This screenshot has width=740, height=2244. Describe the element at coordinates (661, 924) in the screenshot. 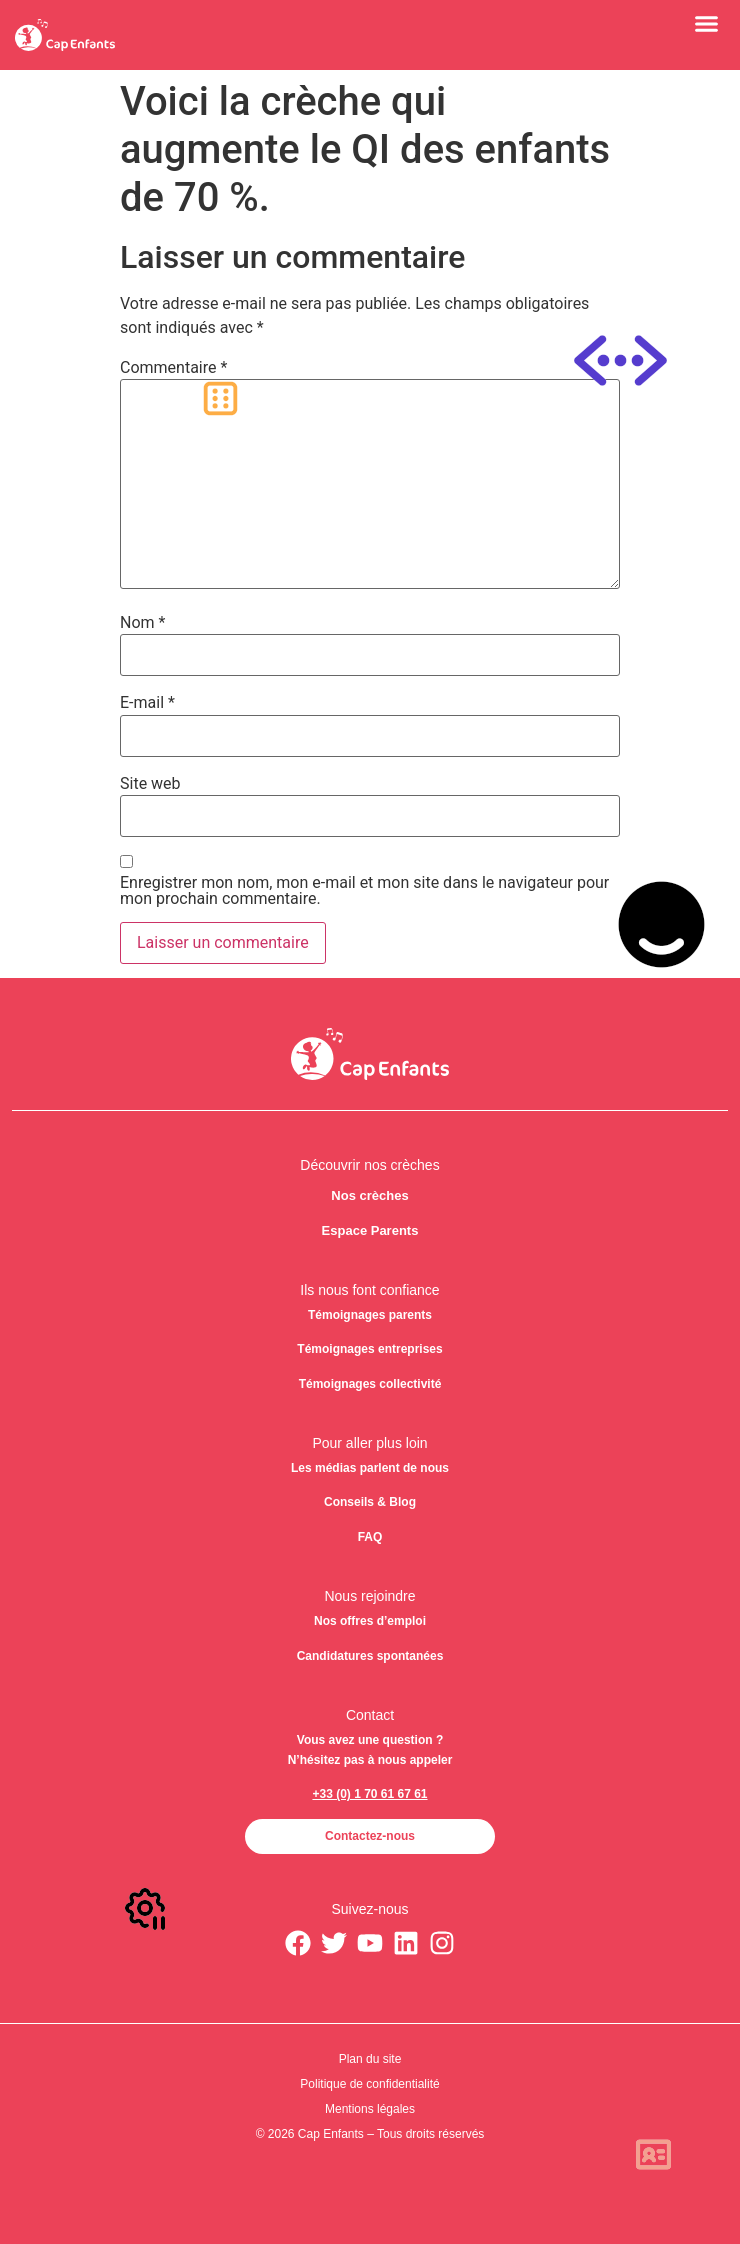

I see `apply inner shadow effect to bottom edge` at that location.